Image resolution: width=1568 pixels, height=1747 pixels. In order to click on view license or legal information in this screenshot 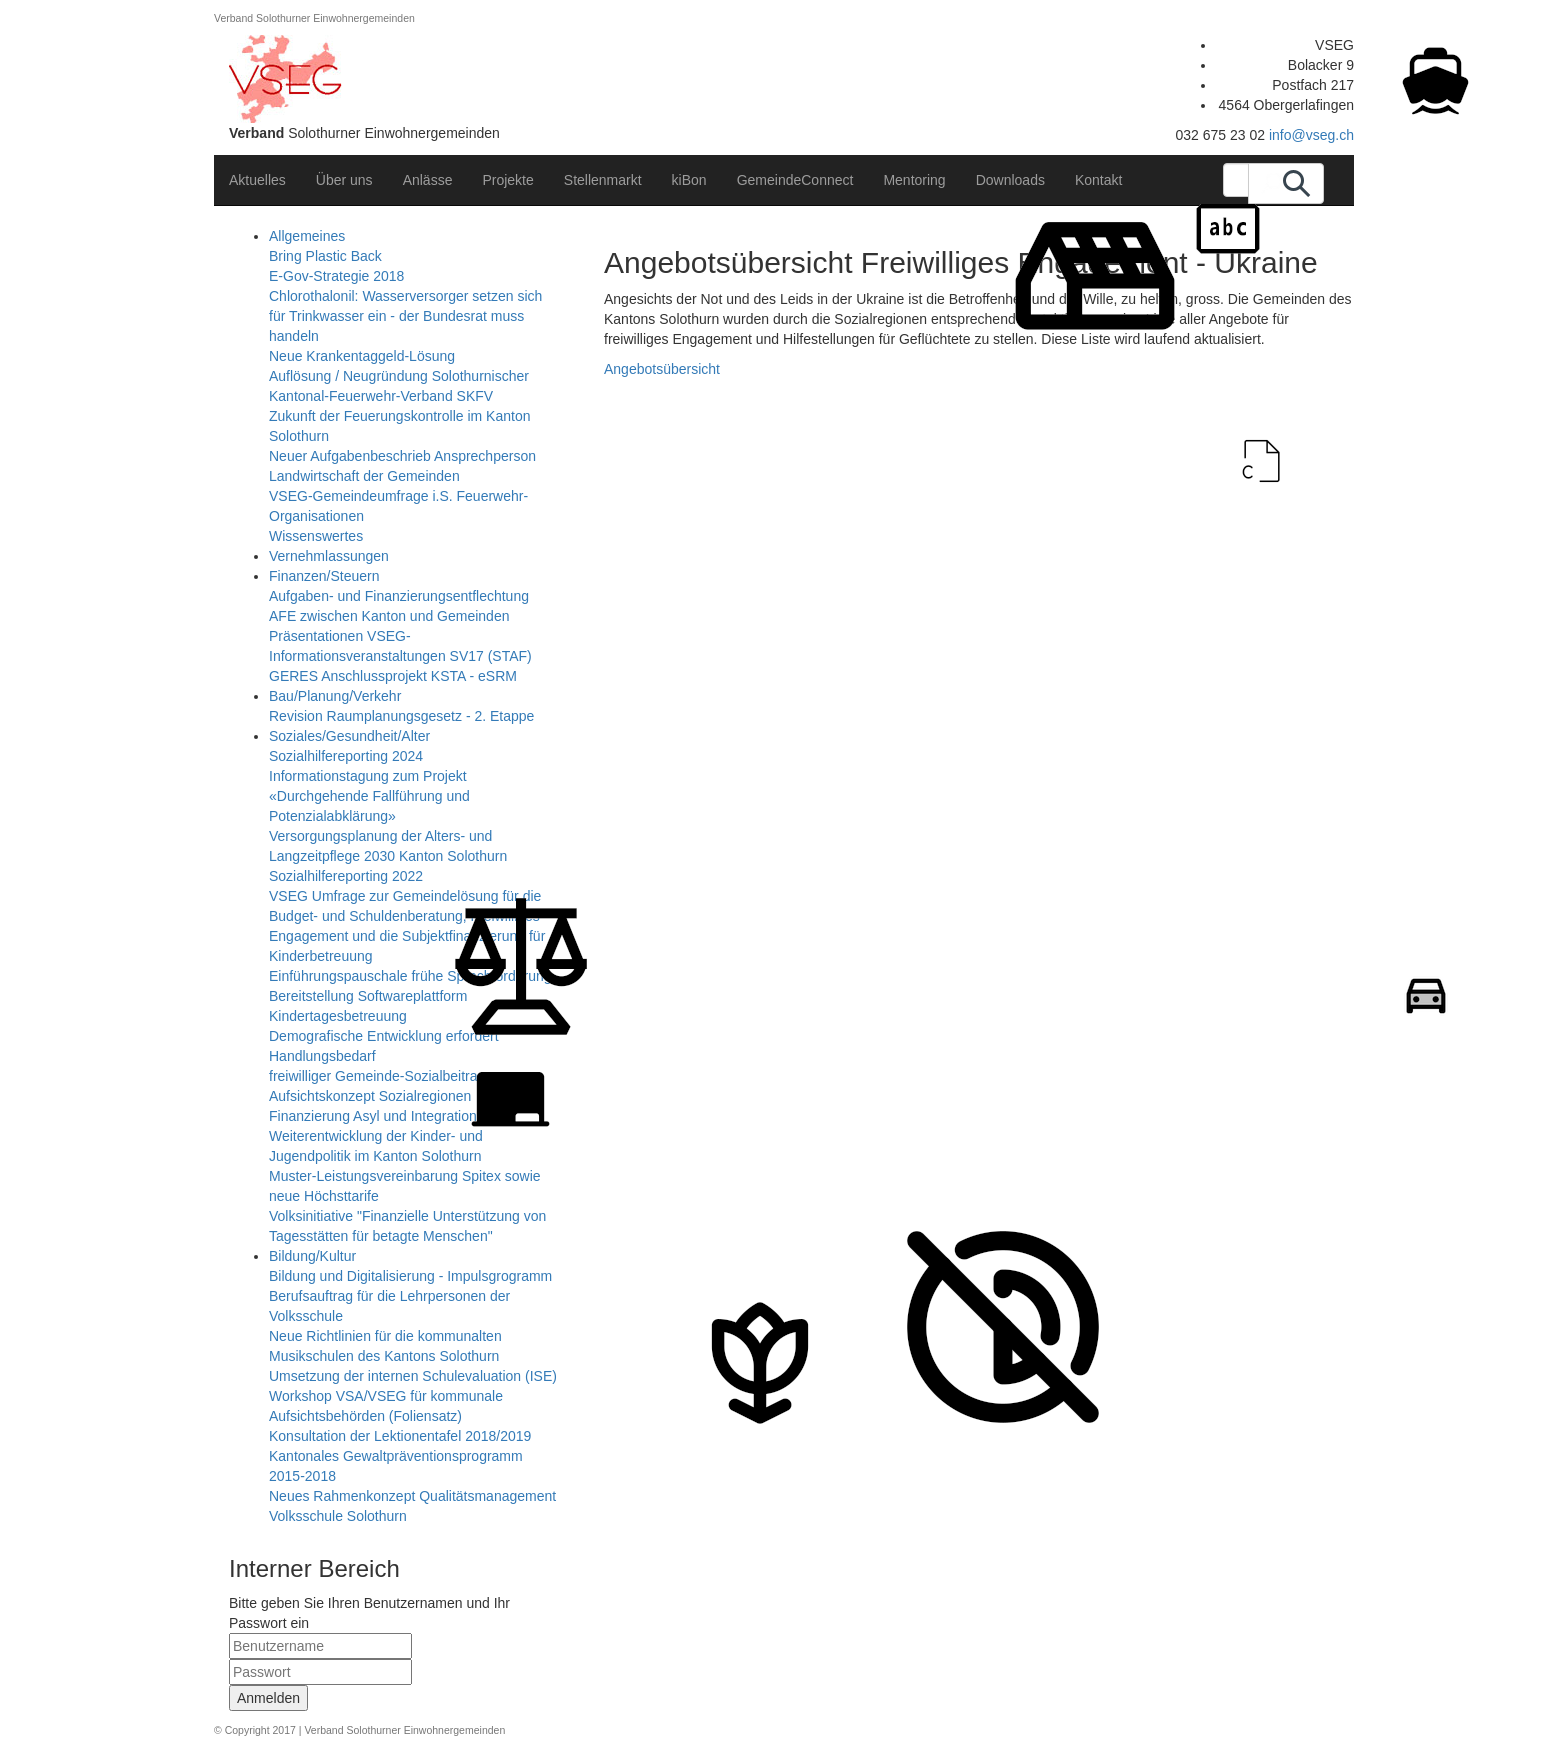, I will do `click(516, 969)`.